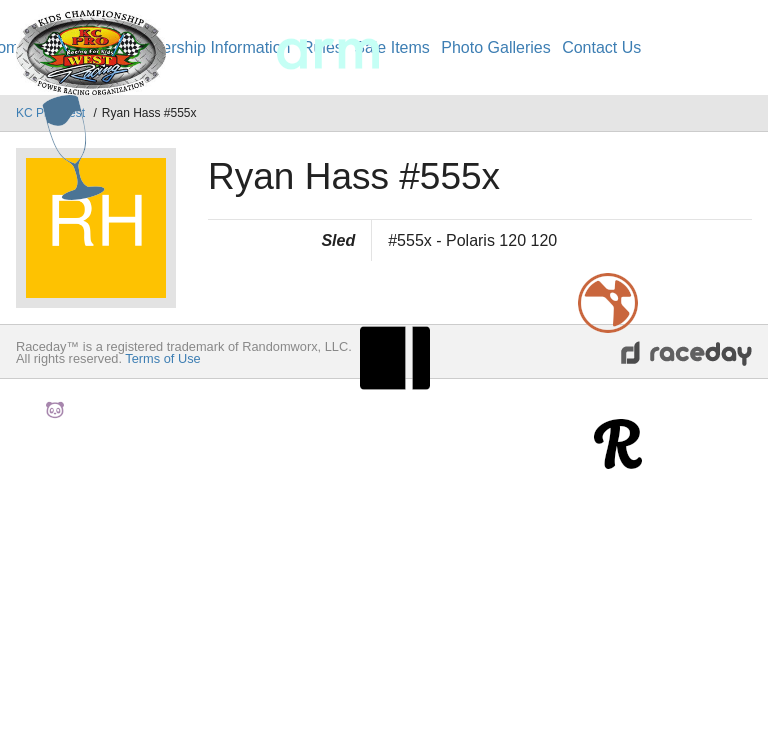  Describe the element at coordinates (395, 358) in the screenshot. I see `switch to right sidebar layout` at that location.